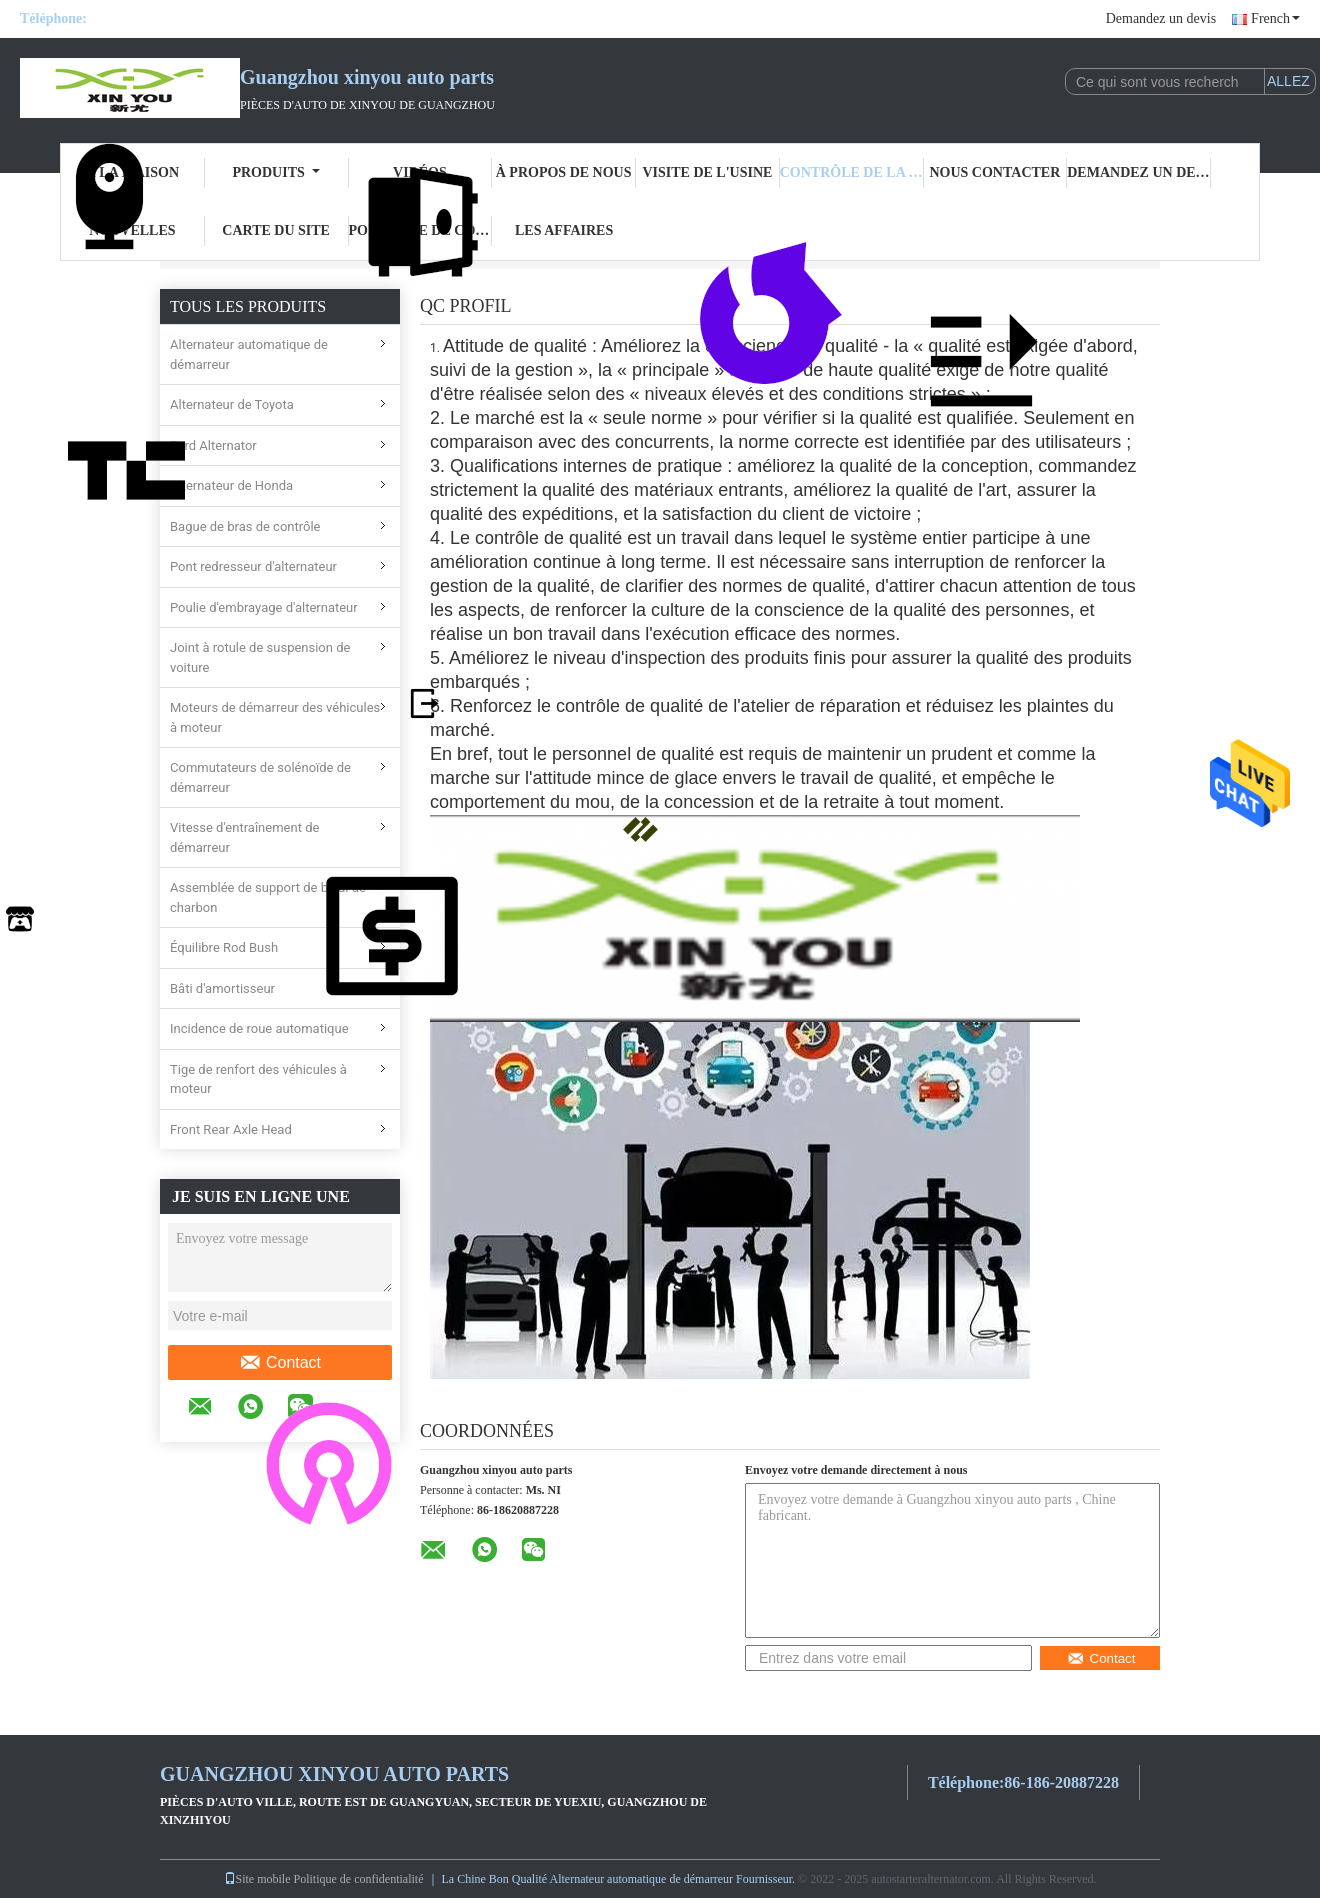 Image resolution: width=1320 pixels, height=1898 pixels. I want to click on view financial transactions or payment details, so click(392, 936).